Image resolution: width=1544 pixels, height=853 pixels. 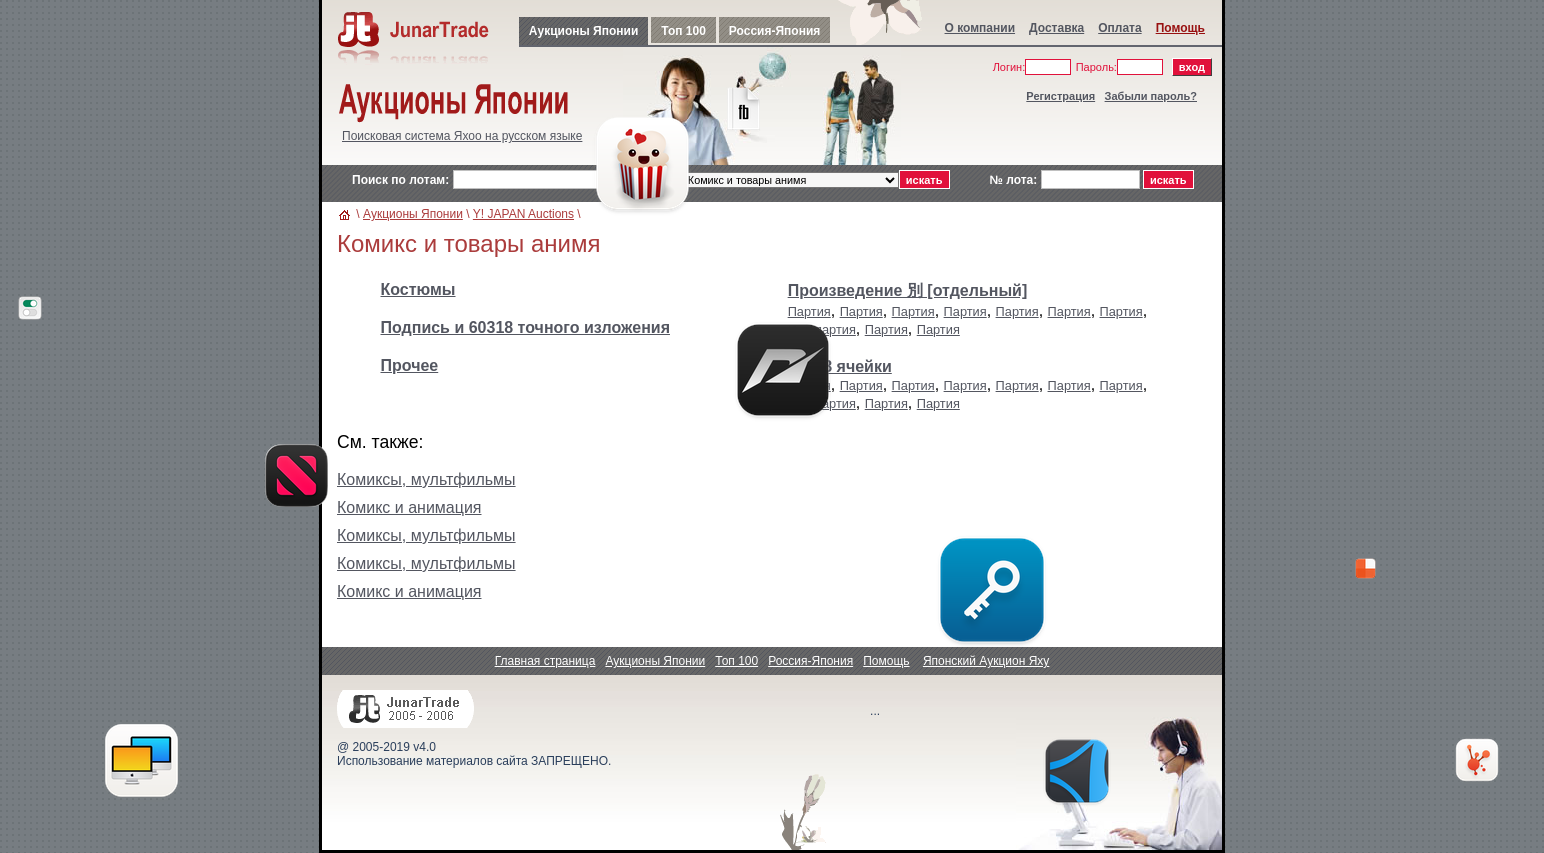 What do you see at coordinates (296, 475) in the screenshot?
I see `open the Apple News app` at bounding box center [296, 475].